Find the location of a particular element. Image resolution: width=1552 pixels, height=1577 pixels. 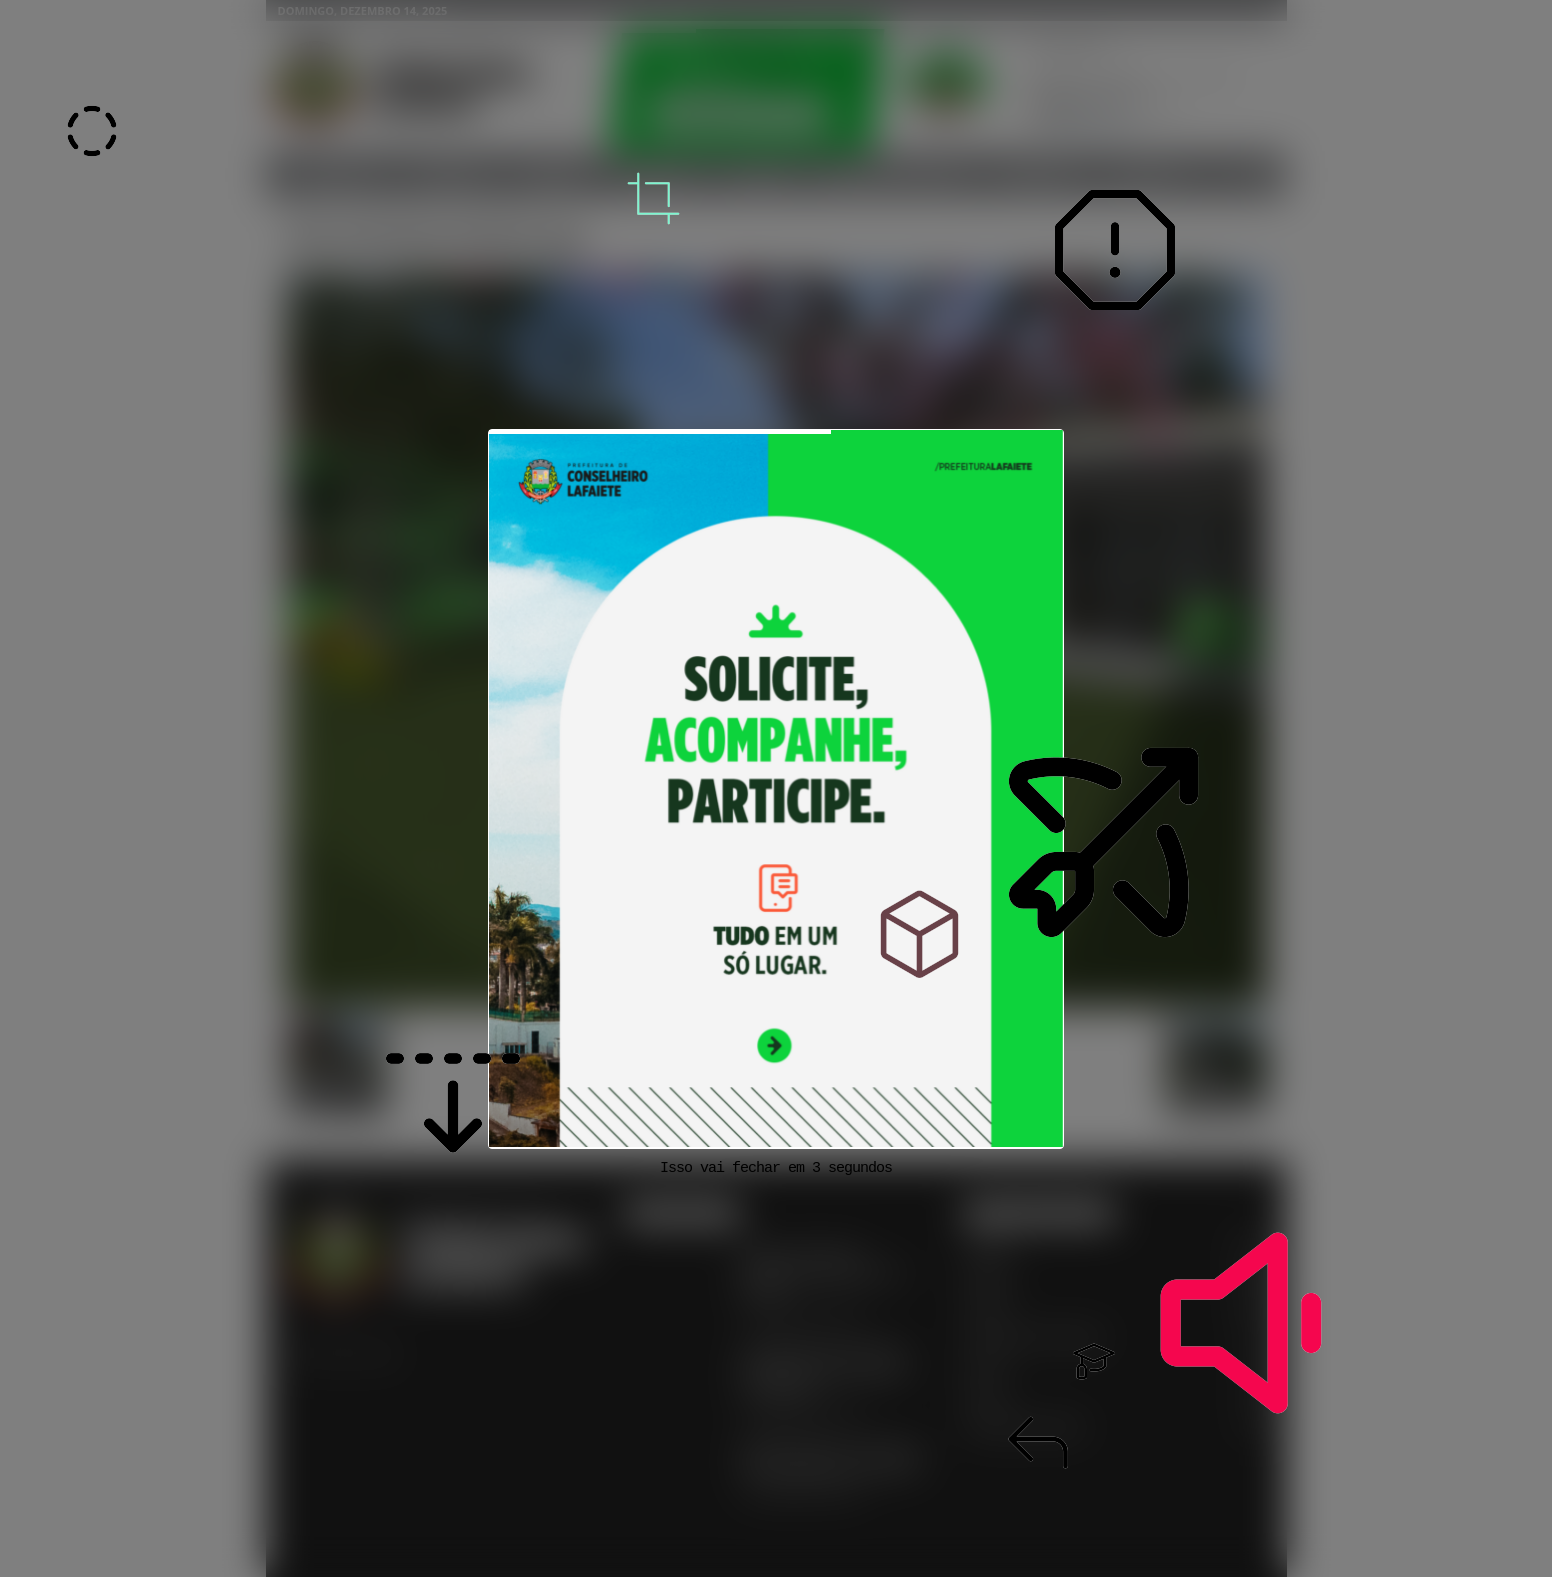

archery or hunting game mode is located at coordinates (1103, 842).